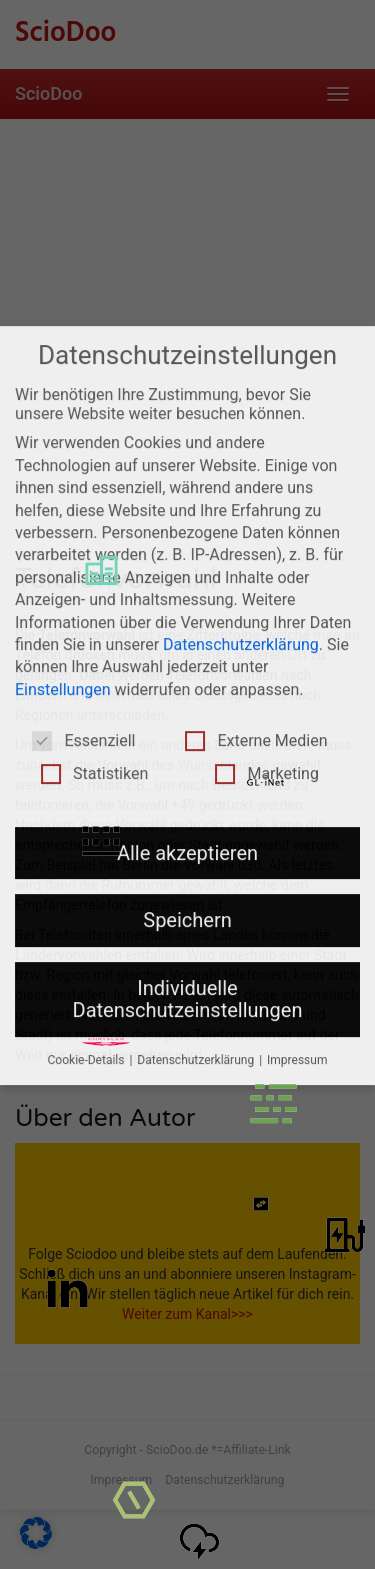 The height and width of the screenshot is (1569, 375). I want to click on chrysler brand logo, so click(106, 1042).